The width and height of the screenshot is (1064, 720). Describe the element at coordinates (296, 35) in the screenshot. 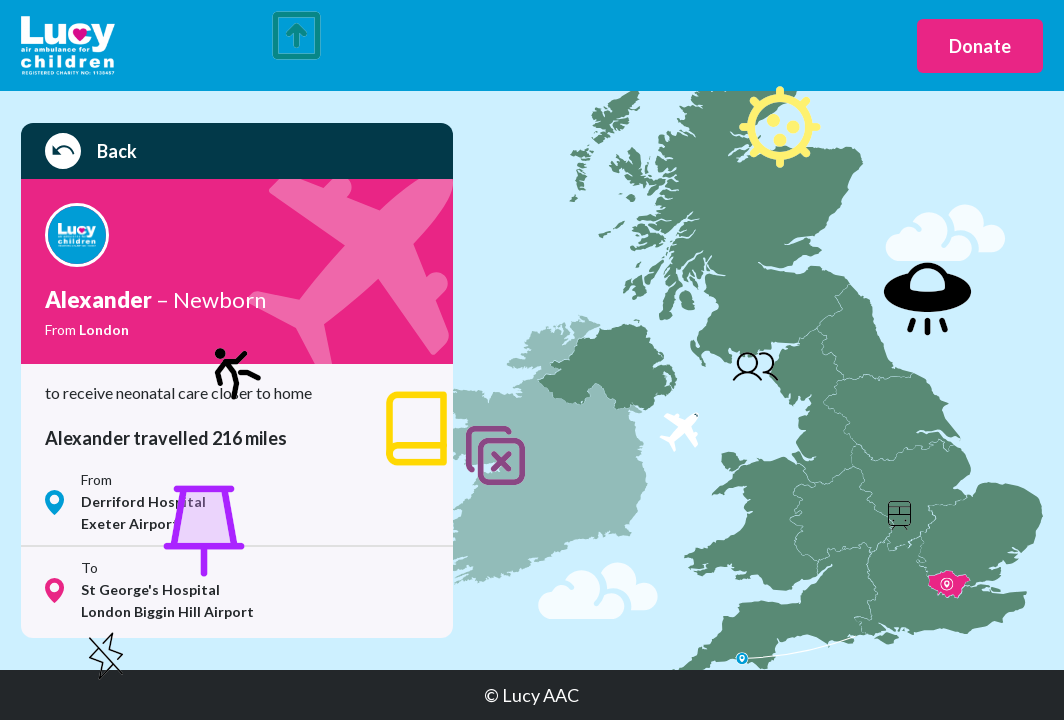

I see `upload a file or document` at that location.